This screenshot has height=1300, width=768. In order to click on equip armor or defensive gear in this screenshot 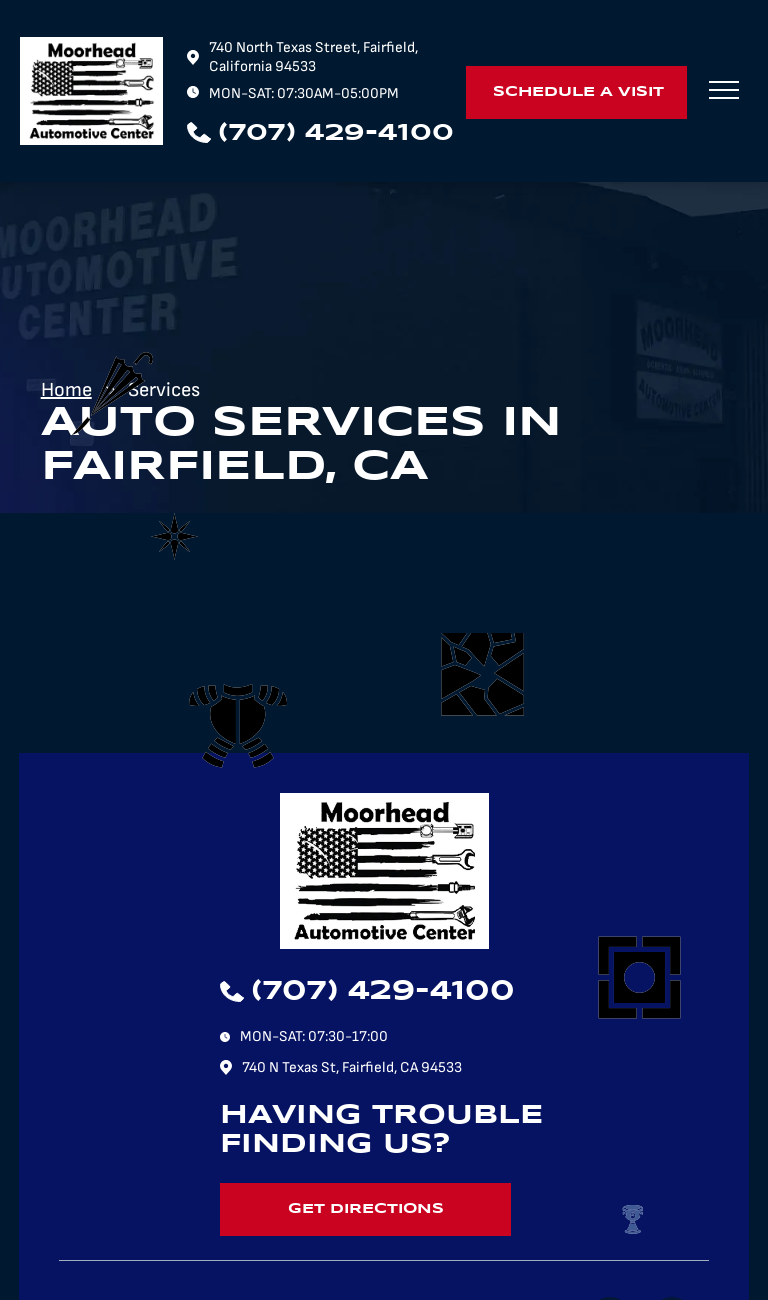, I will do `click(238, 723)`.